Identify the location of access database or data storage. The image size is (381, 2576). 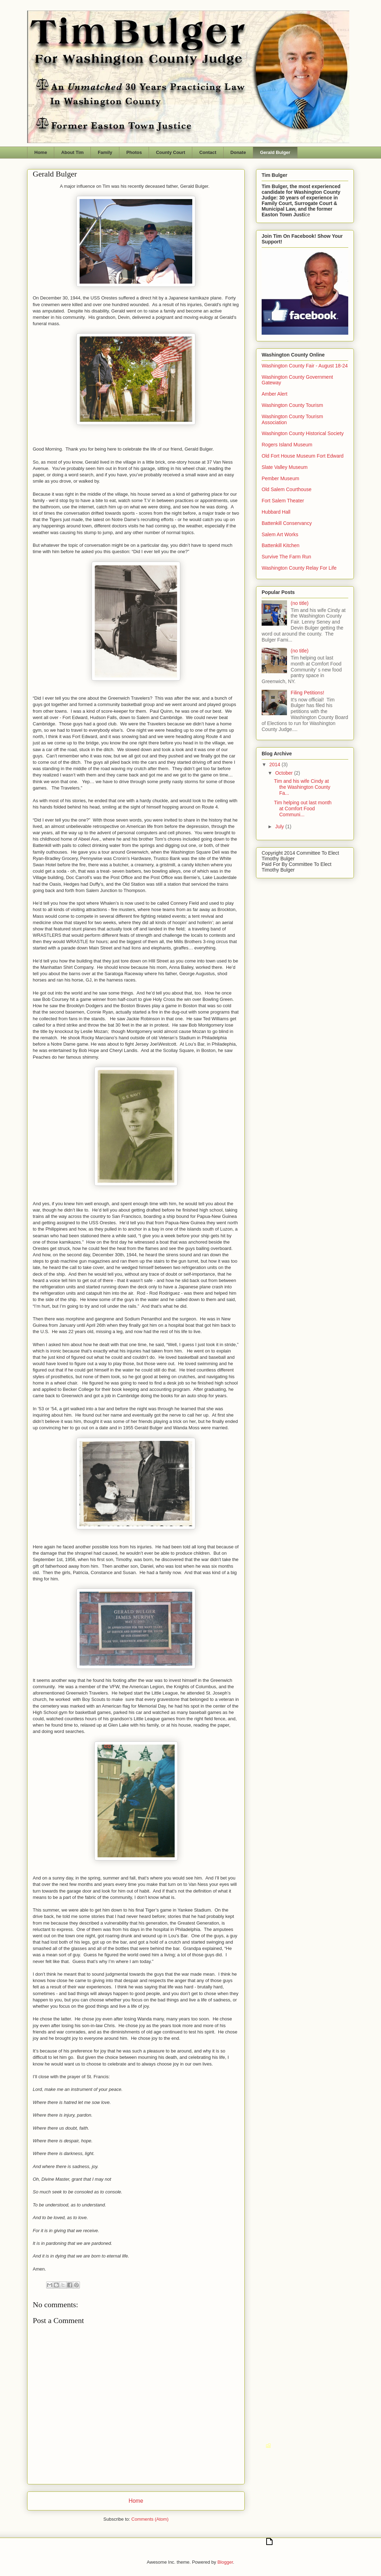
(268, 2446).